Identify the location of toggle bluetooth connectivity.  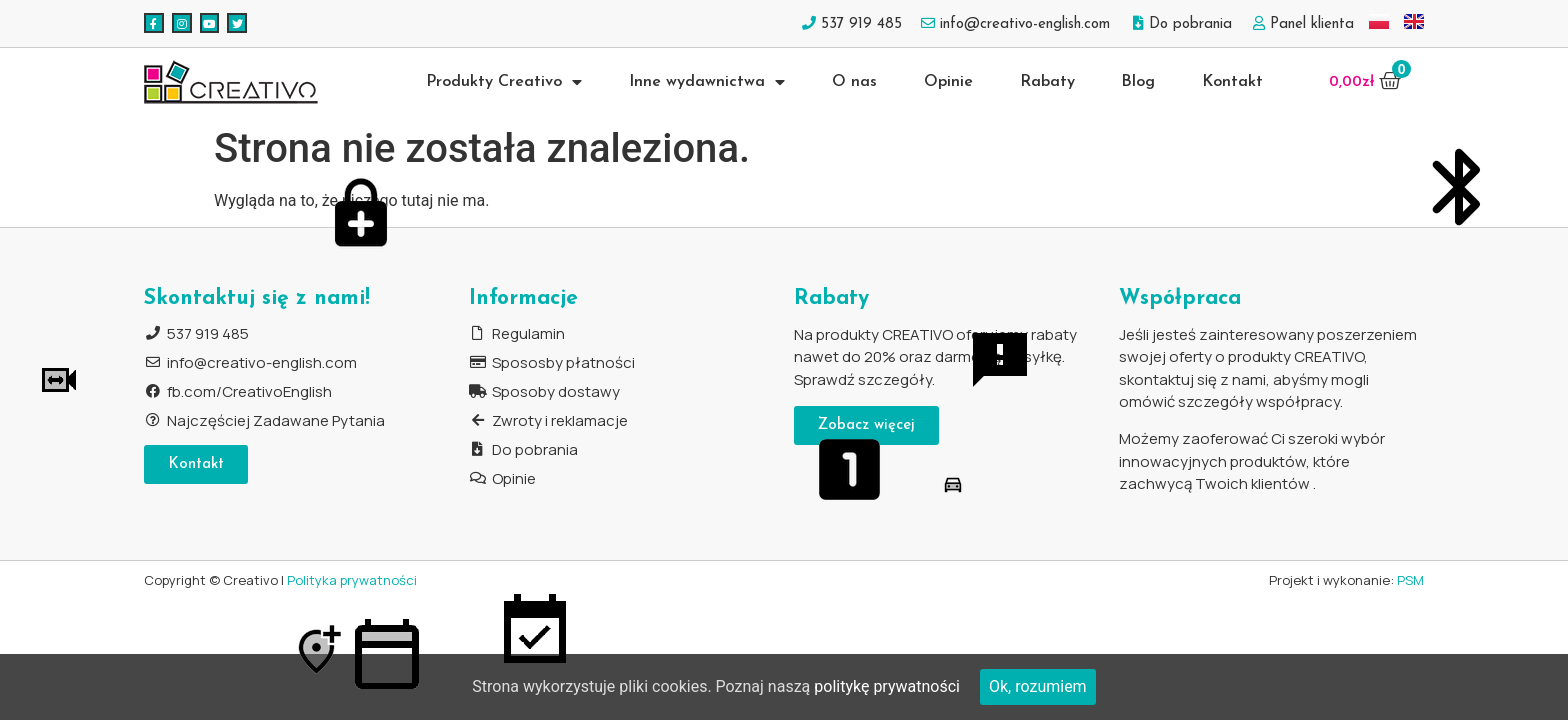
(1459, 187).